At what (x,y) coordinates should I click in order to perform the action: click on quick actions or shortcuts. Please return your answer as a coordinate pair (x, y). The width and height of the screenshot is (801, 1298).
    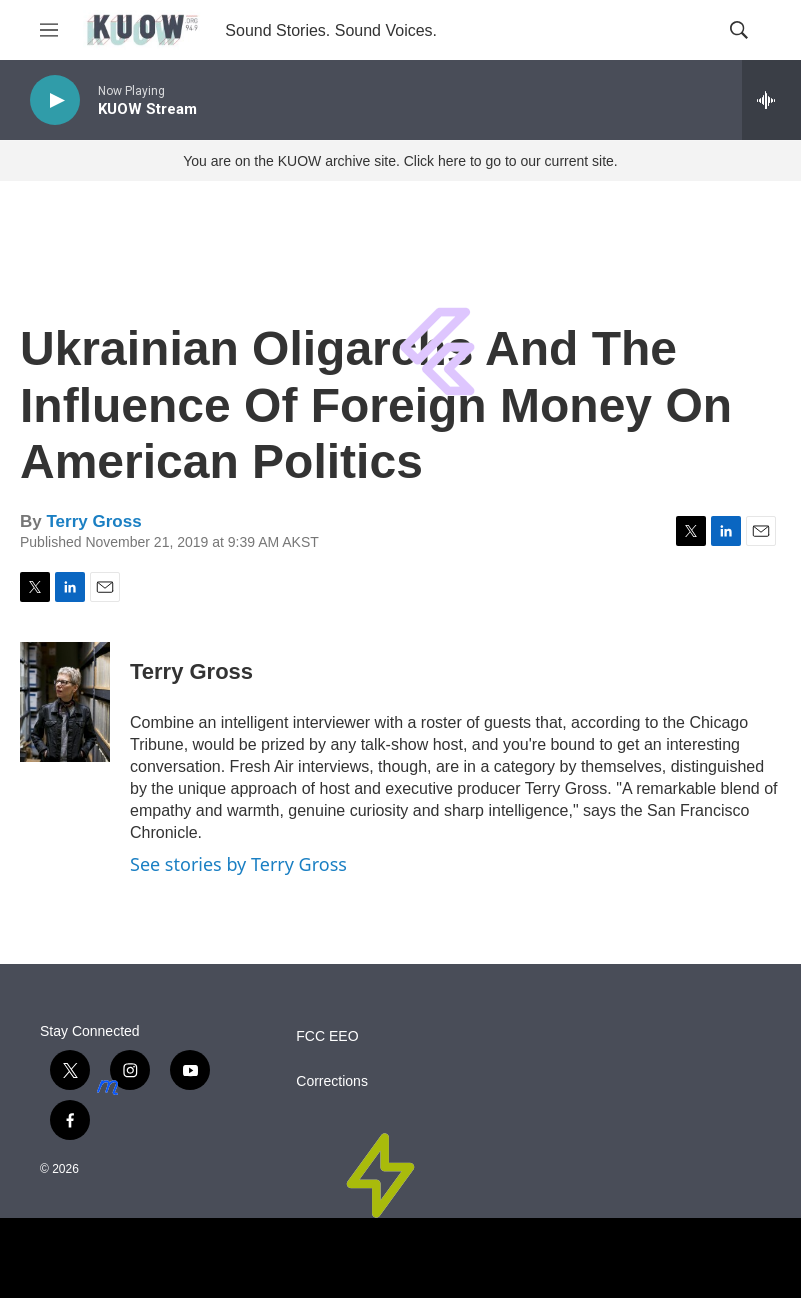
    Looking at the image, I should click on (380, 1175).